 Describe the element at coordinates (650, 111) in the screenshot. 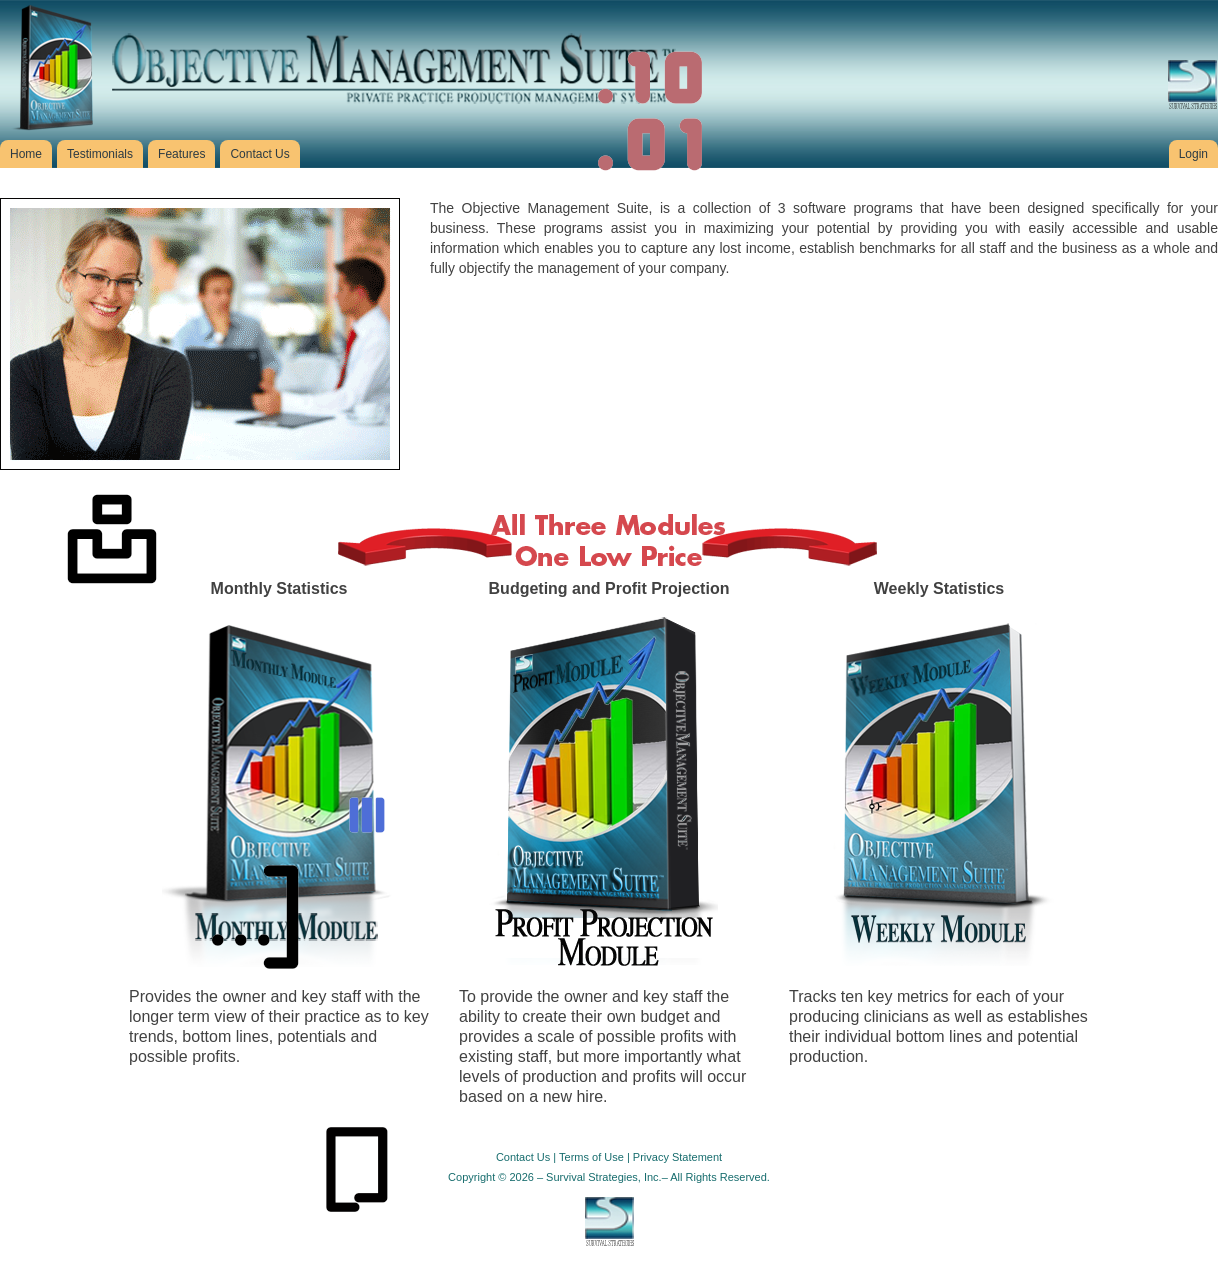

I see `view or access binary/raw data` at that location.